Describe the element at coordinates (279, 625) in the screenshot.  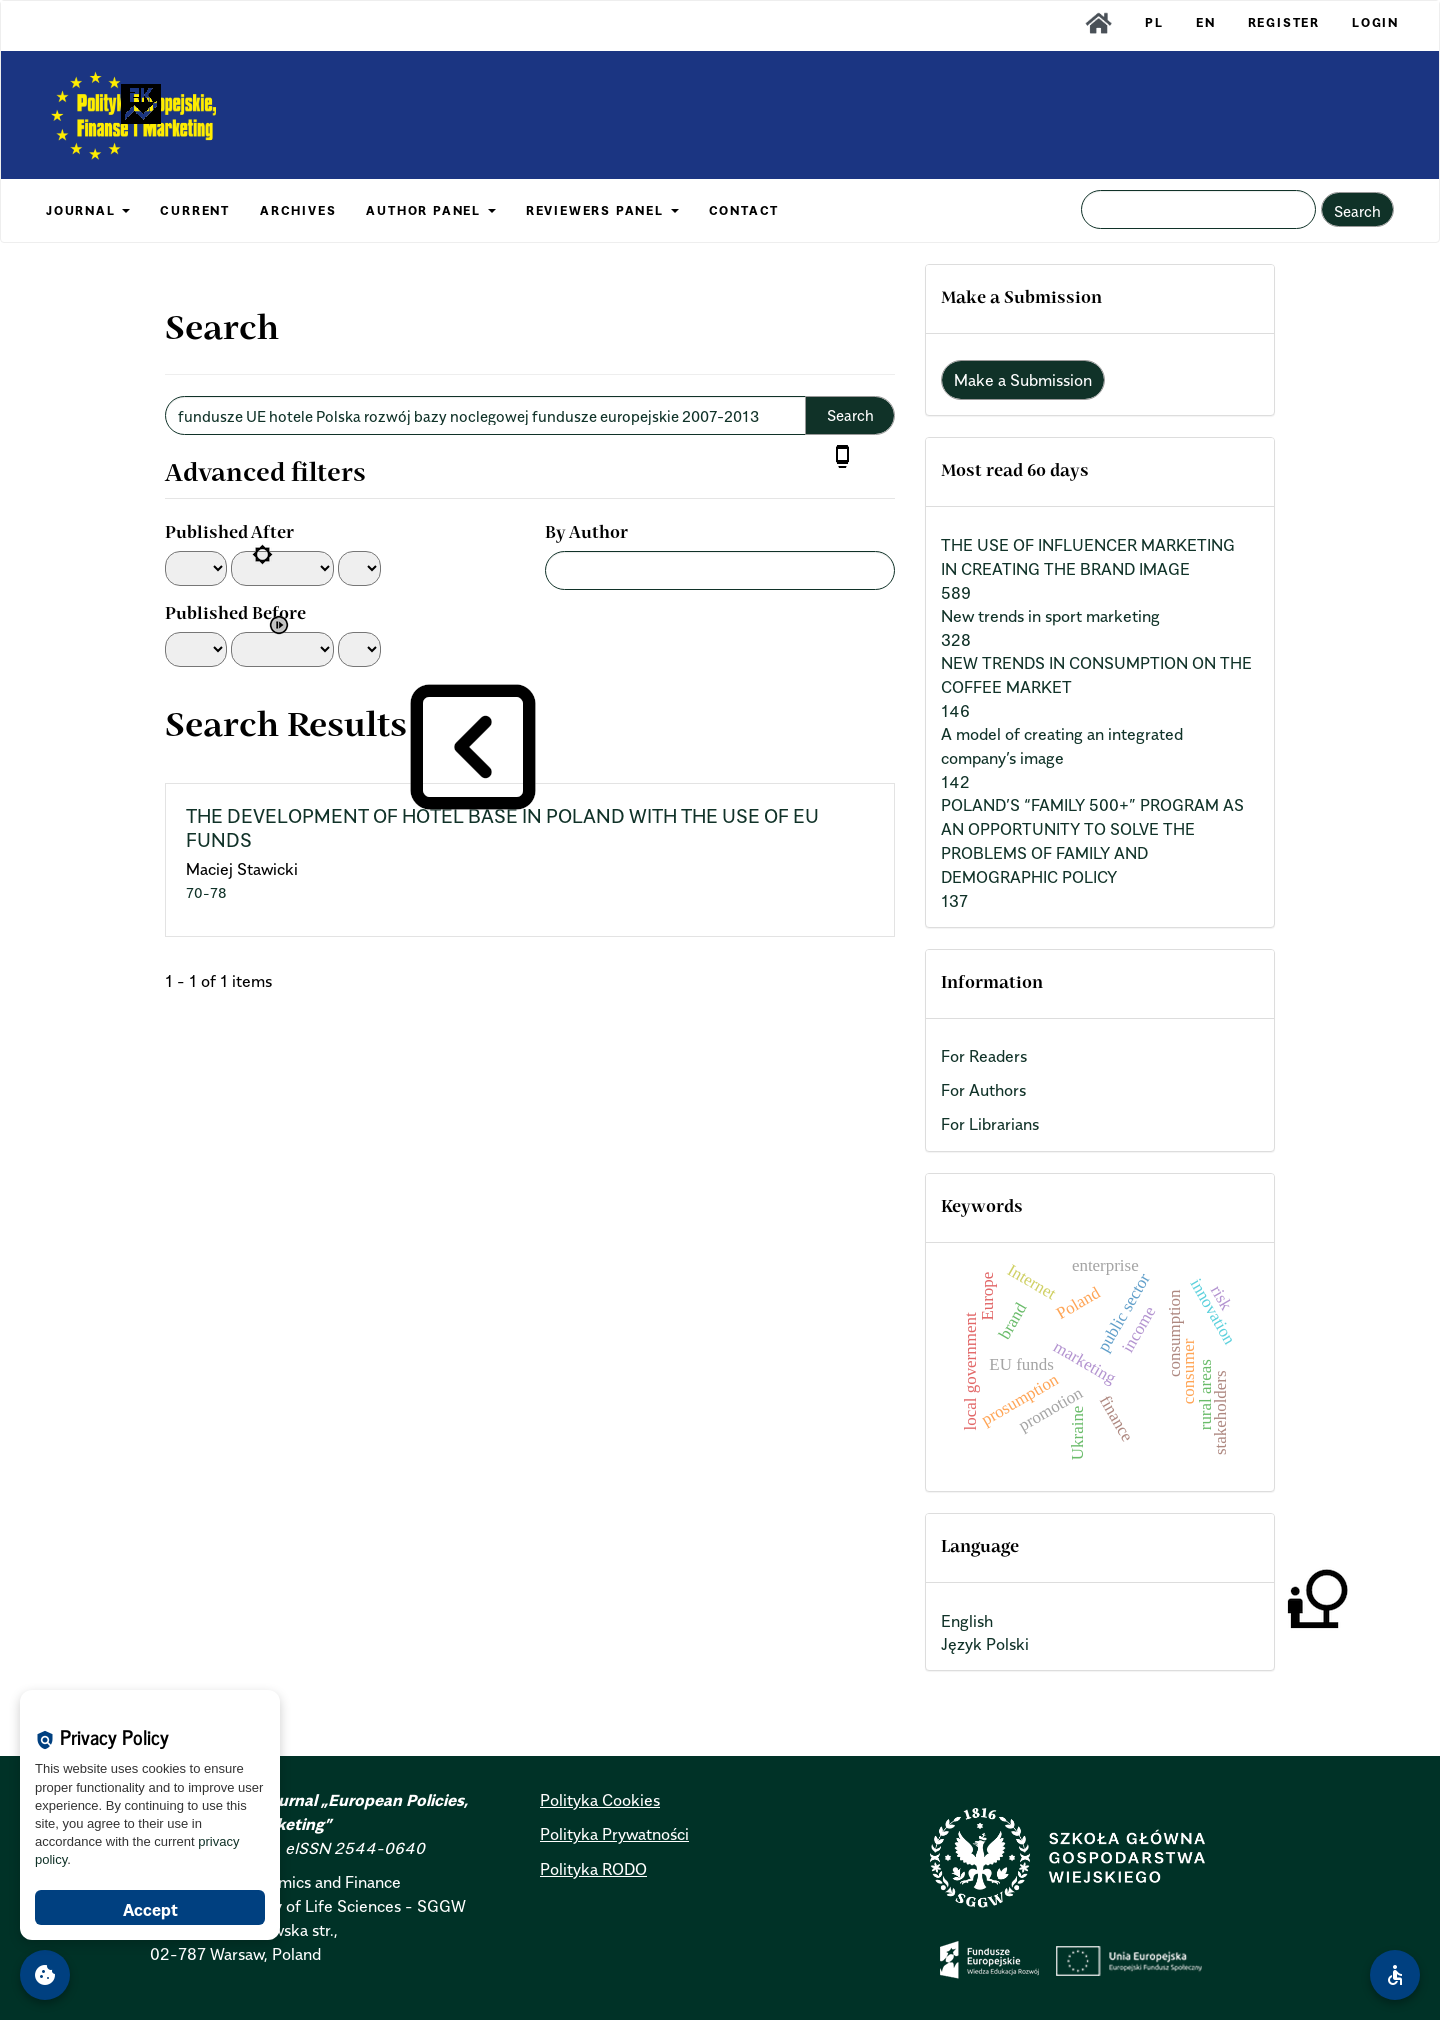
I see `play from the beginning` at that location.